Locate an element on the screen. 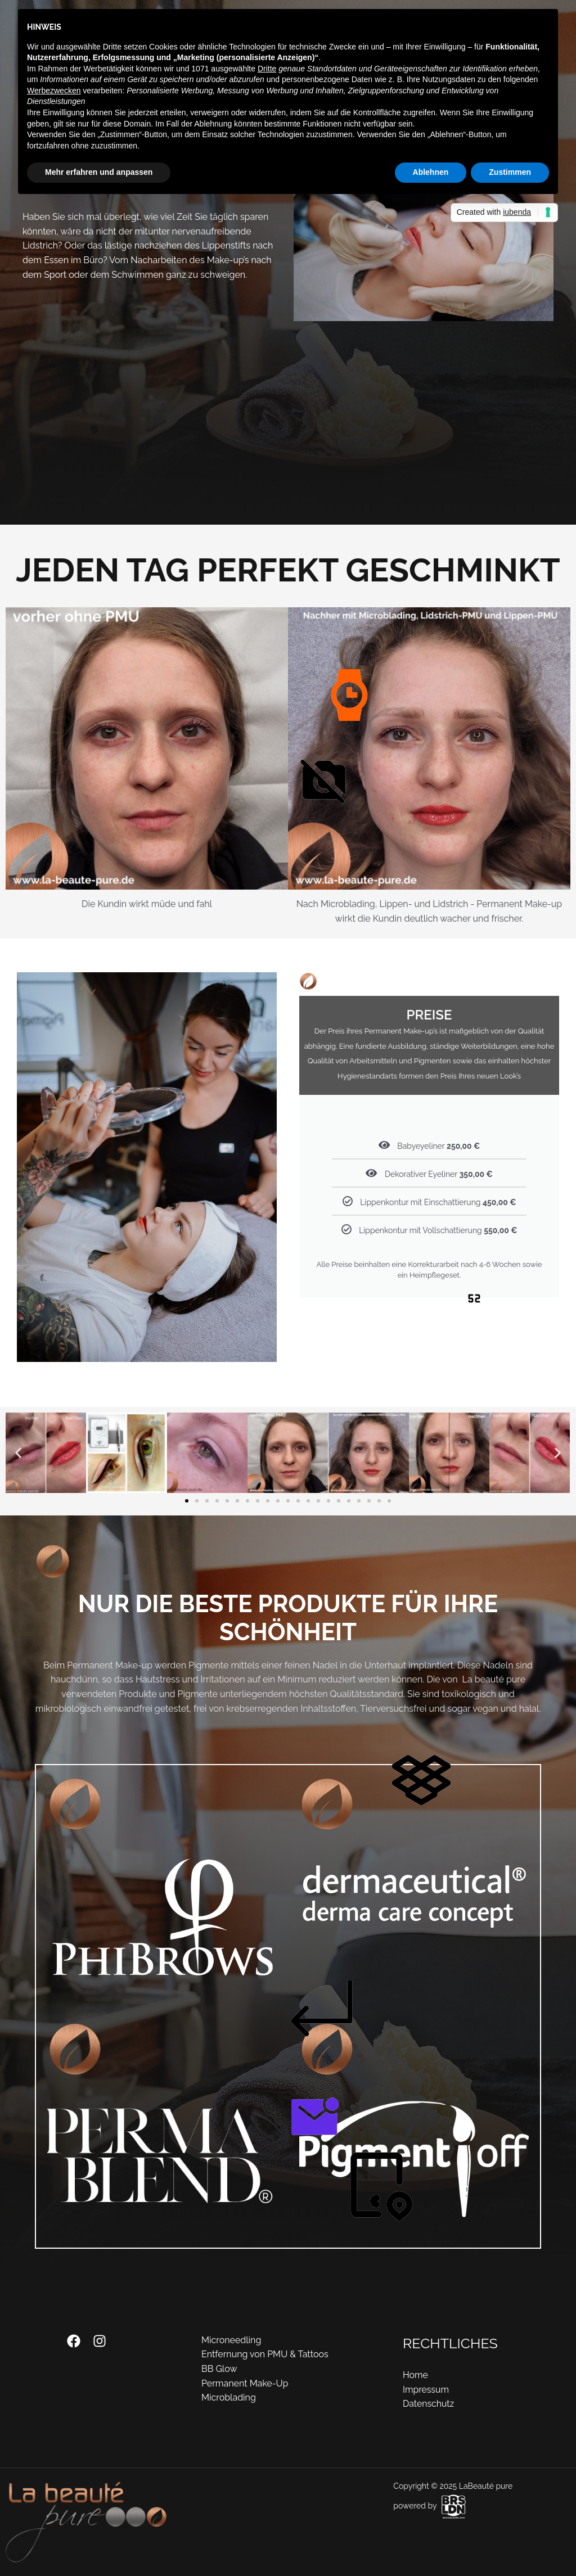 The width and height of the screenshot is (576, 2576). indicates unread email in inbox is located at coordinates (314, 2117).